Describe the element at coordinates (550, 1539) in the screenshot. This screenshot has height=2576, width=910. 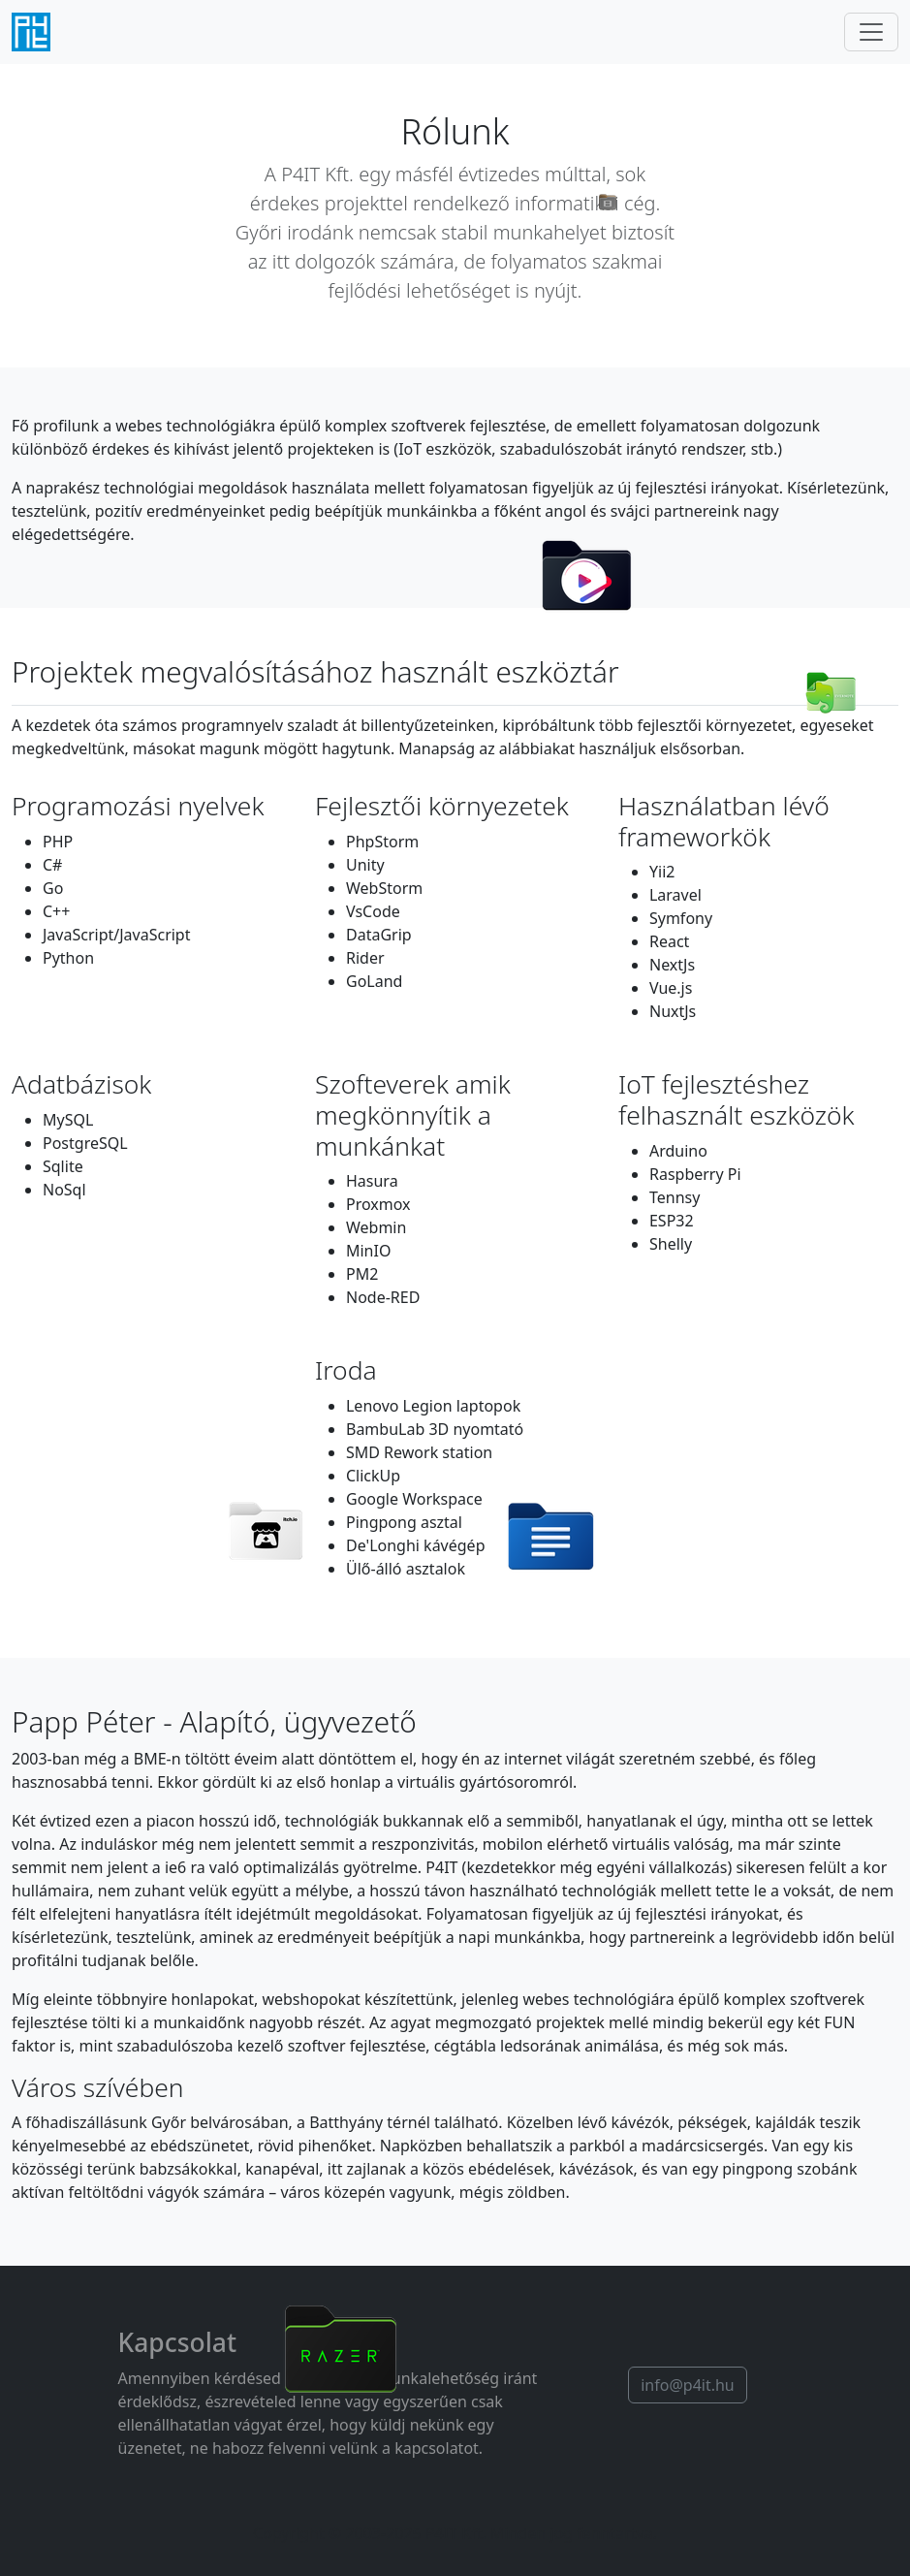
I see `open google docs folder` at that location.